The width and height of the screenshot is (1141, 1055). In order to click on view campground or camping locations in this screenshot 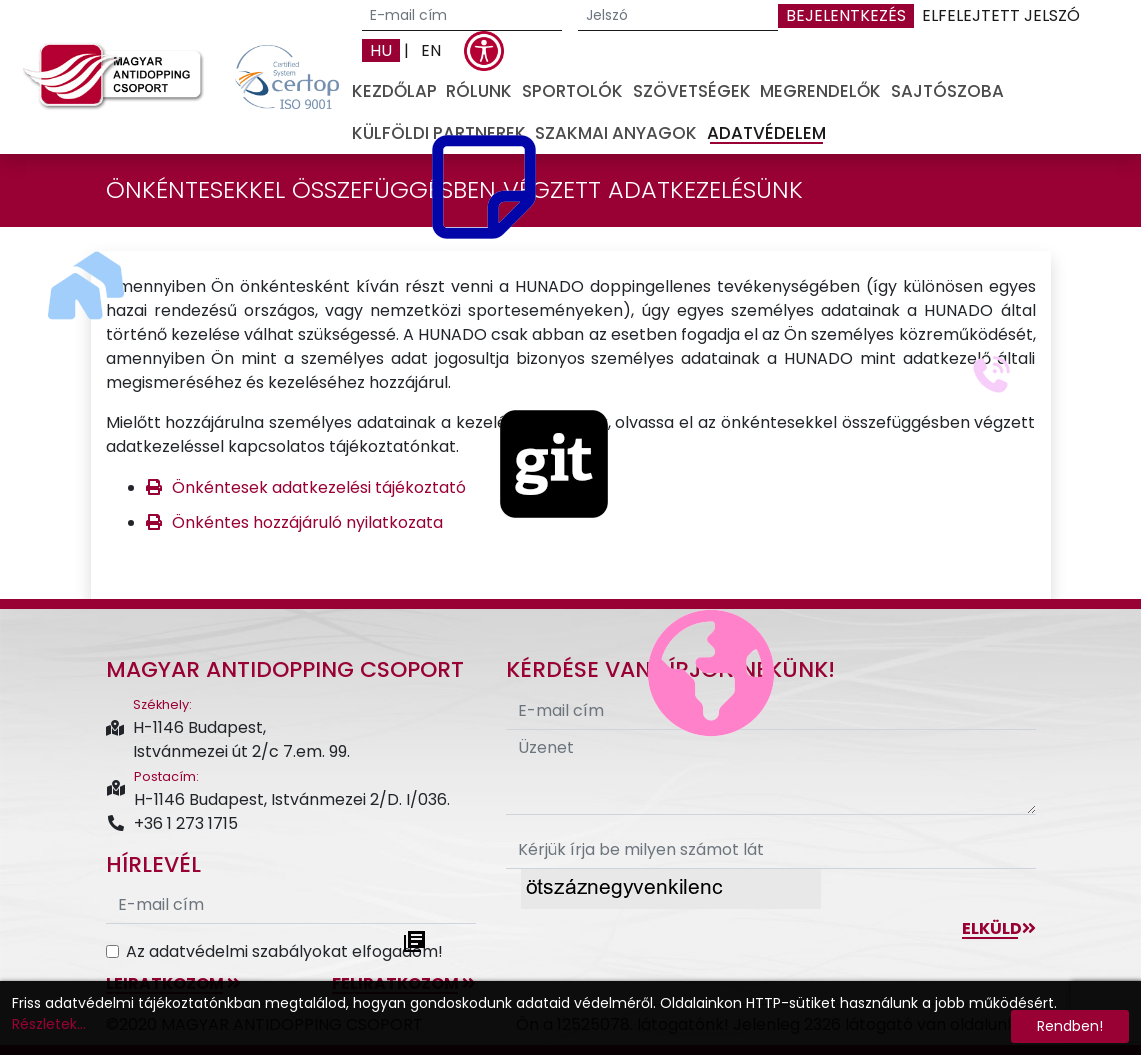, I will do `click(86, 285)`.